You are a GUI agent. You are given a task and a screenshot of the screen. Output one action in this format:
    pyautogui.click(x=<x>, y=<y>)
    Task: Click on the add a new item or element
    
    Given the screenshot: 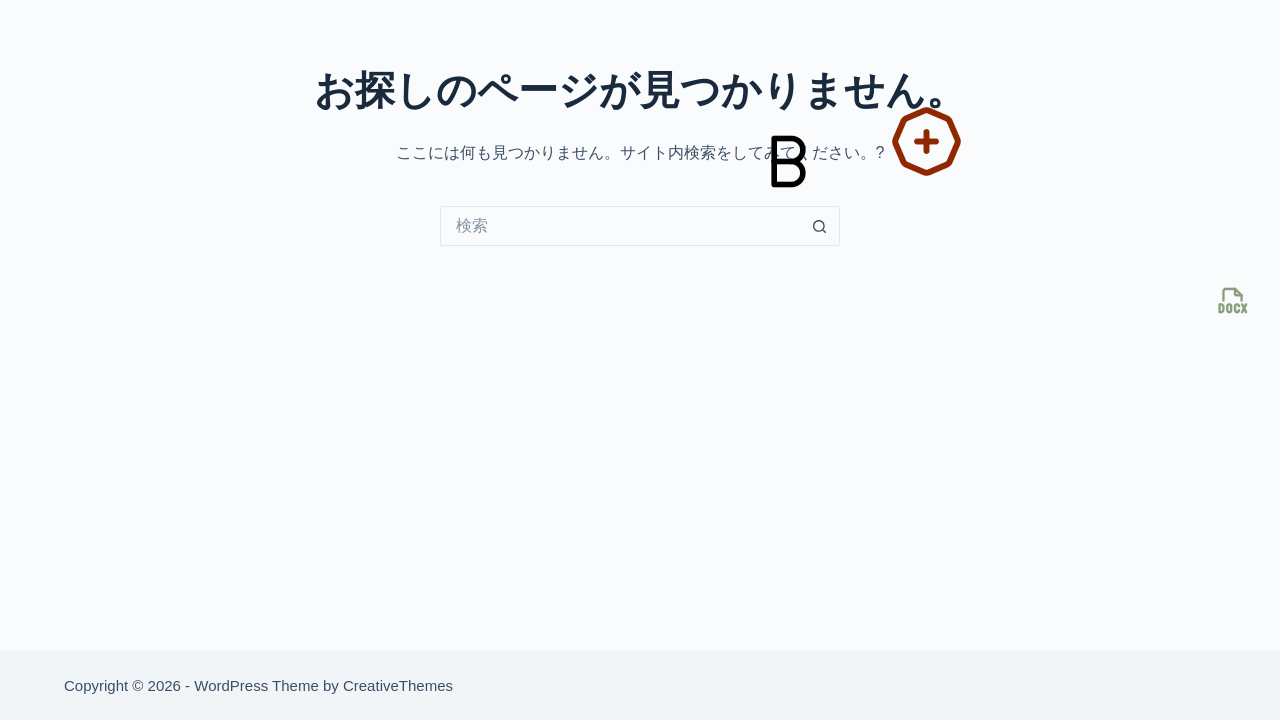 What is the action you would take?
    pyautogui.click(x=926, y=141)
    